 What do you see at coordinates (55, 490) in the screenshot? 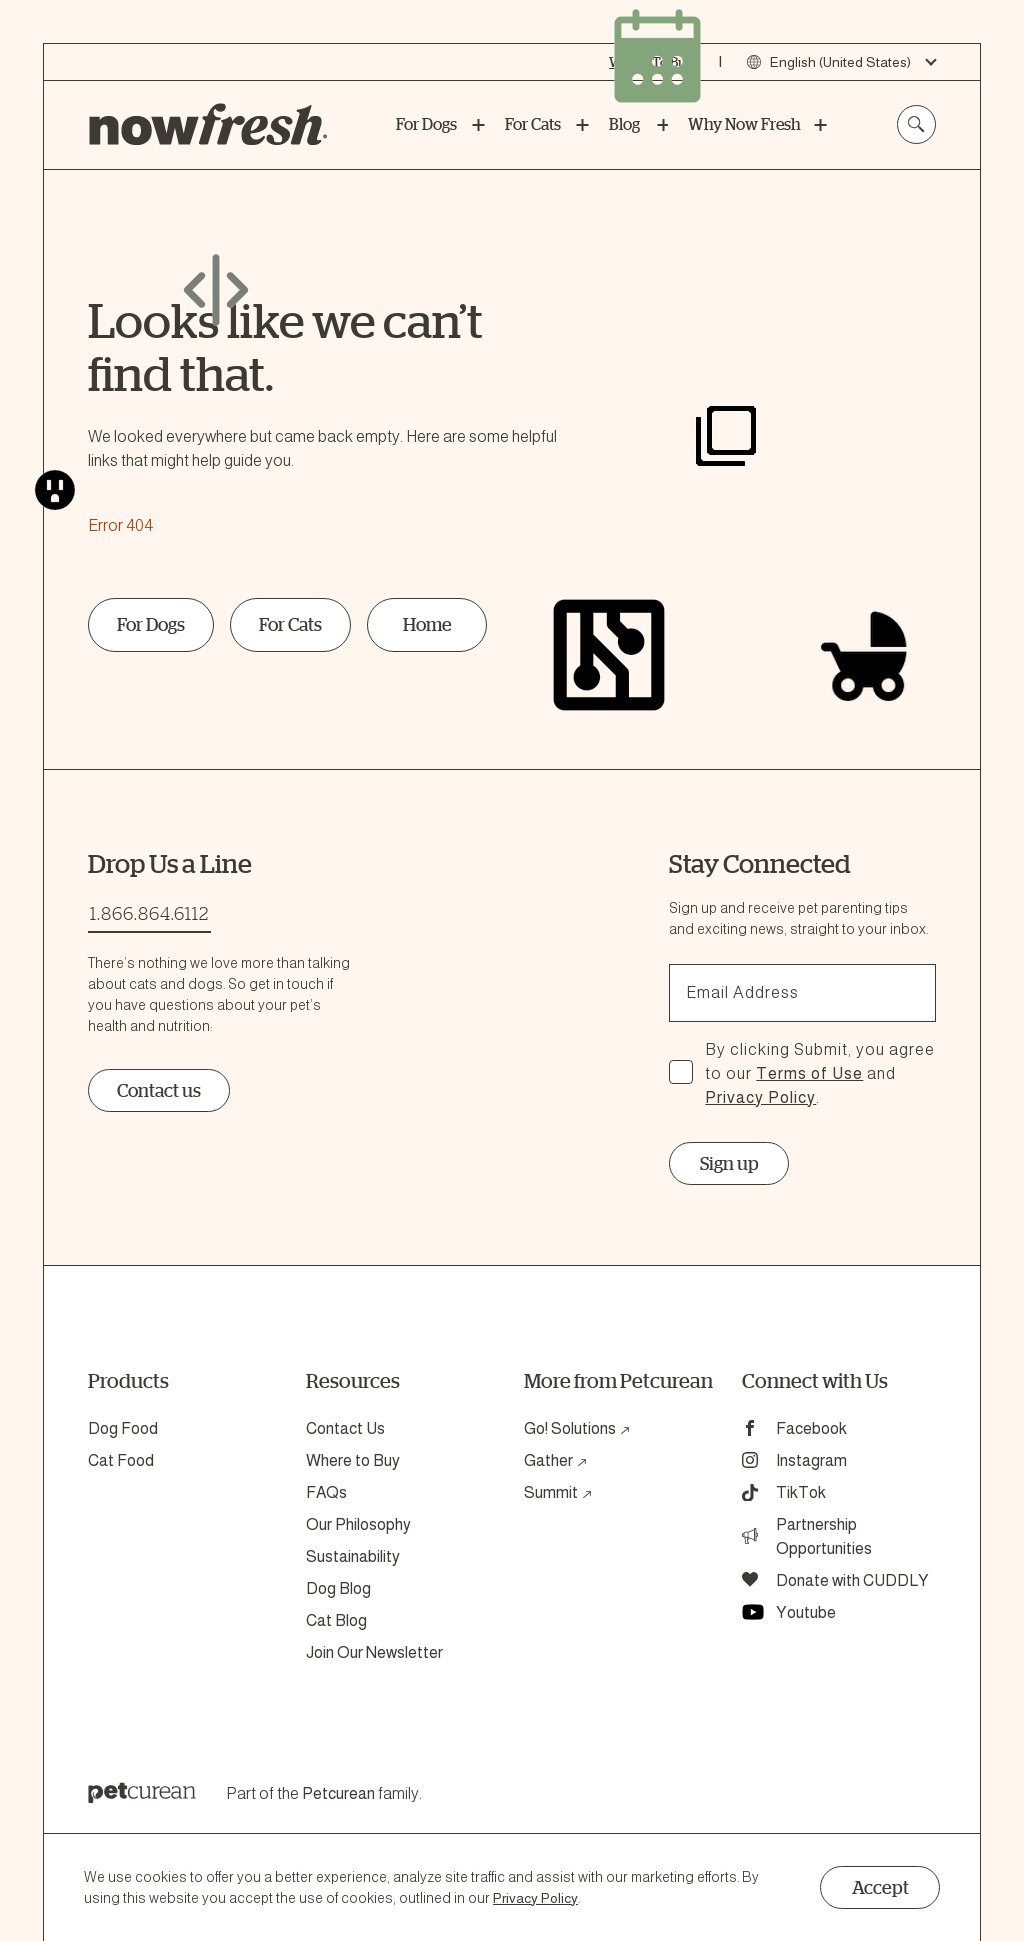
I see `indicates power outlet or charging station nearby` at bounding box center [55, 490].